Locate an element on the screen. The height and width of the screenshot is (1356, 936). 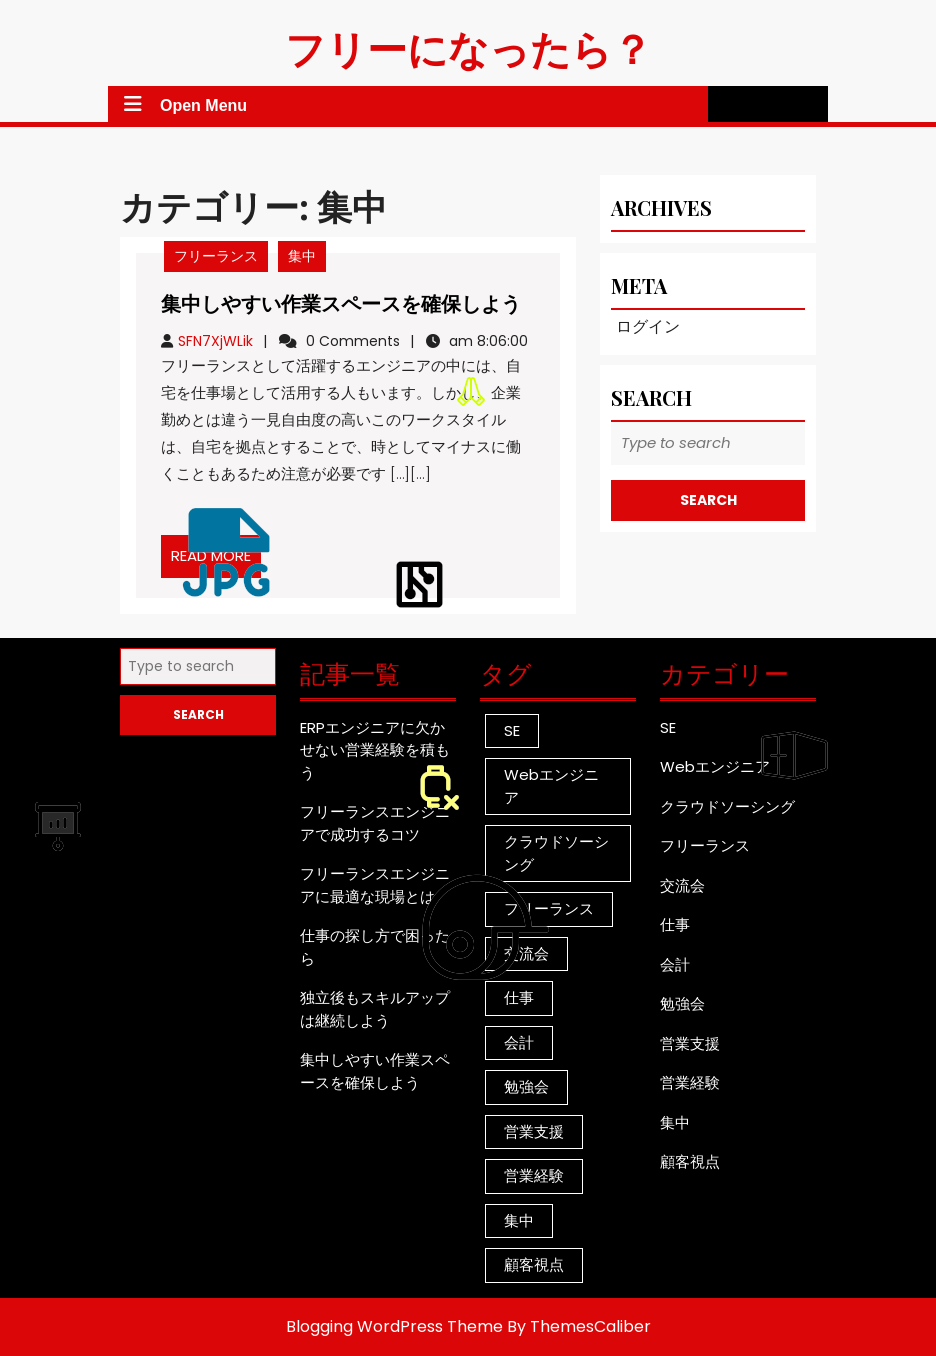
view presentation with chart data is located at coordinates (58, 823).